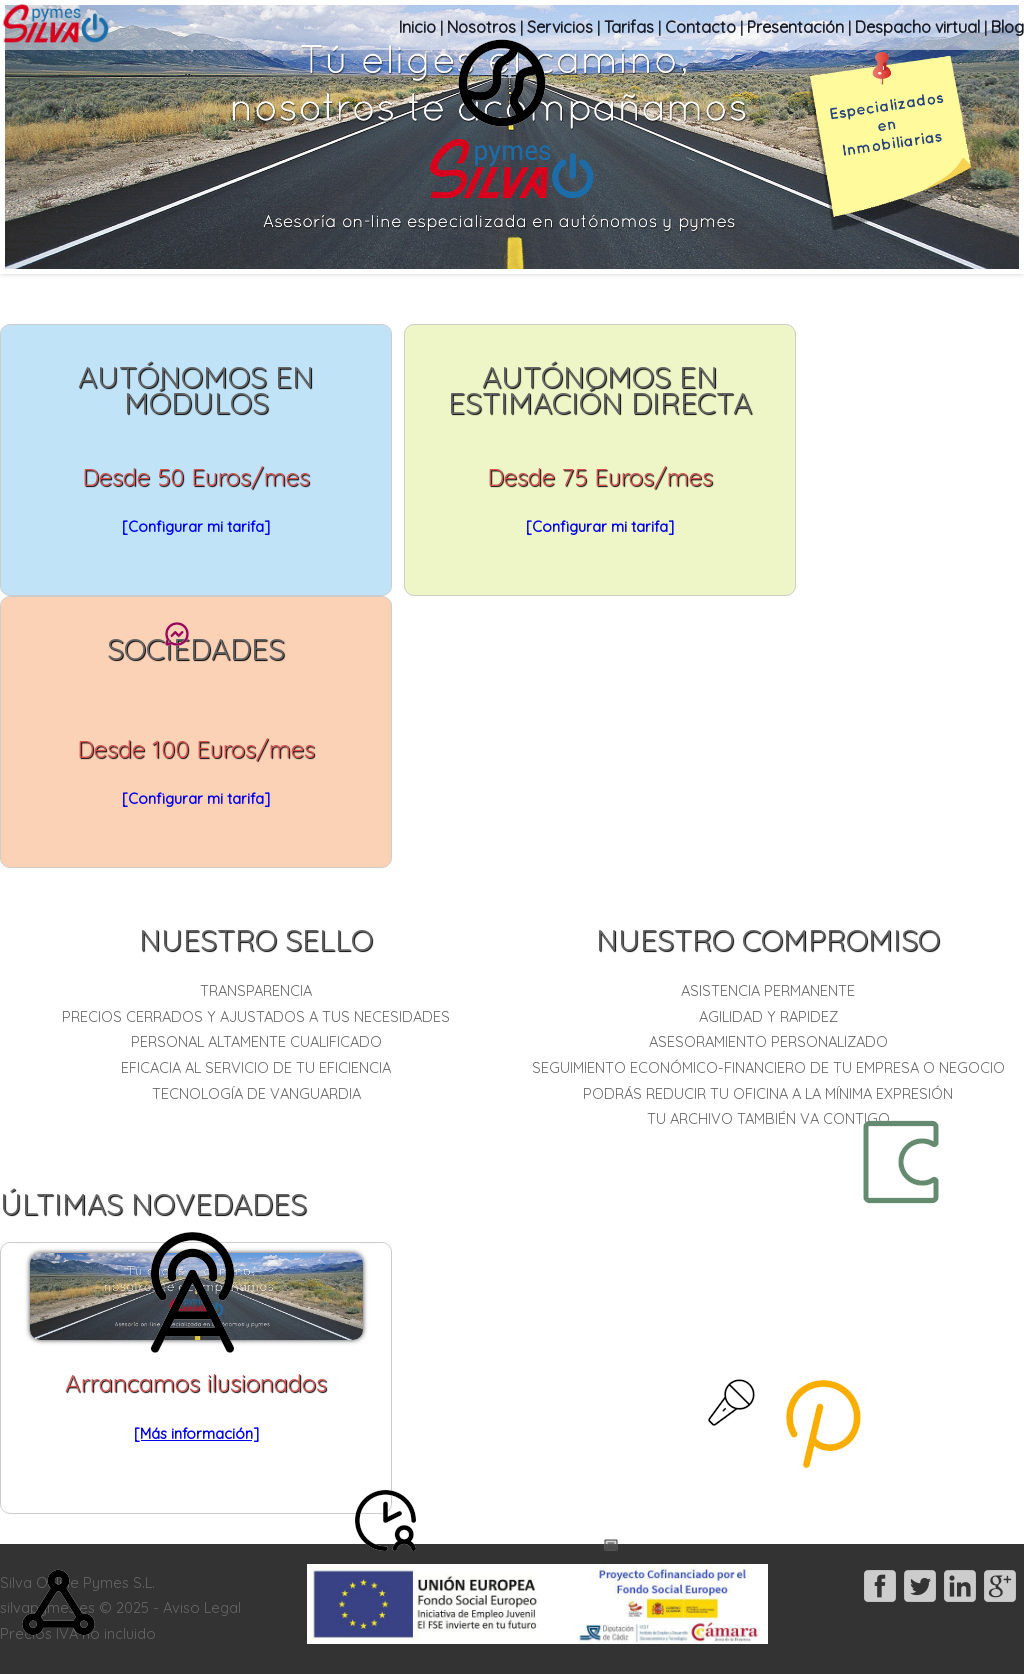 Image resolution: width=1024 pixels, height=1674 pixels. Describe the element at coordinates (385, 1520) in the screenshot. I see `view user's time or schedule` at that location.